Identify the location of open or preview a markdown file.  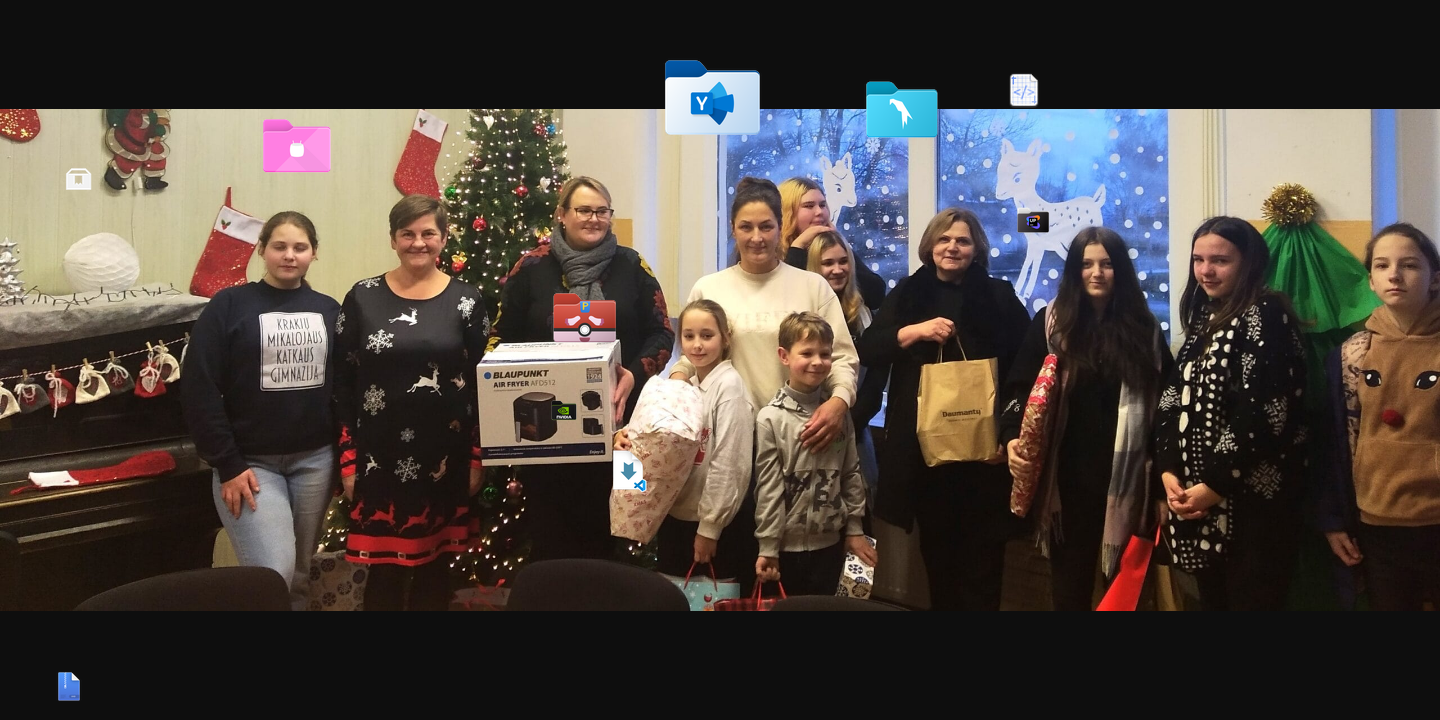
(628, 471).